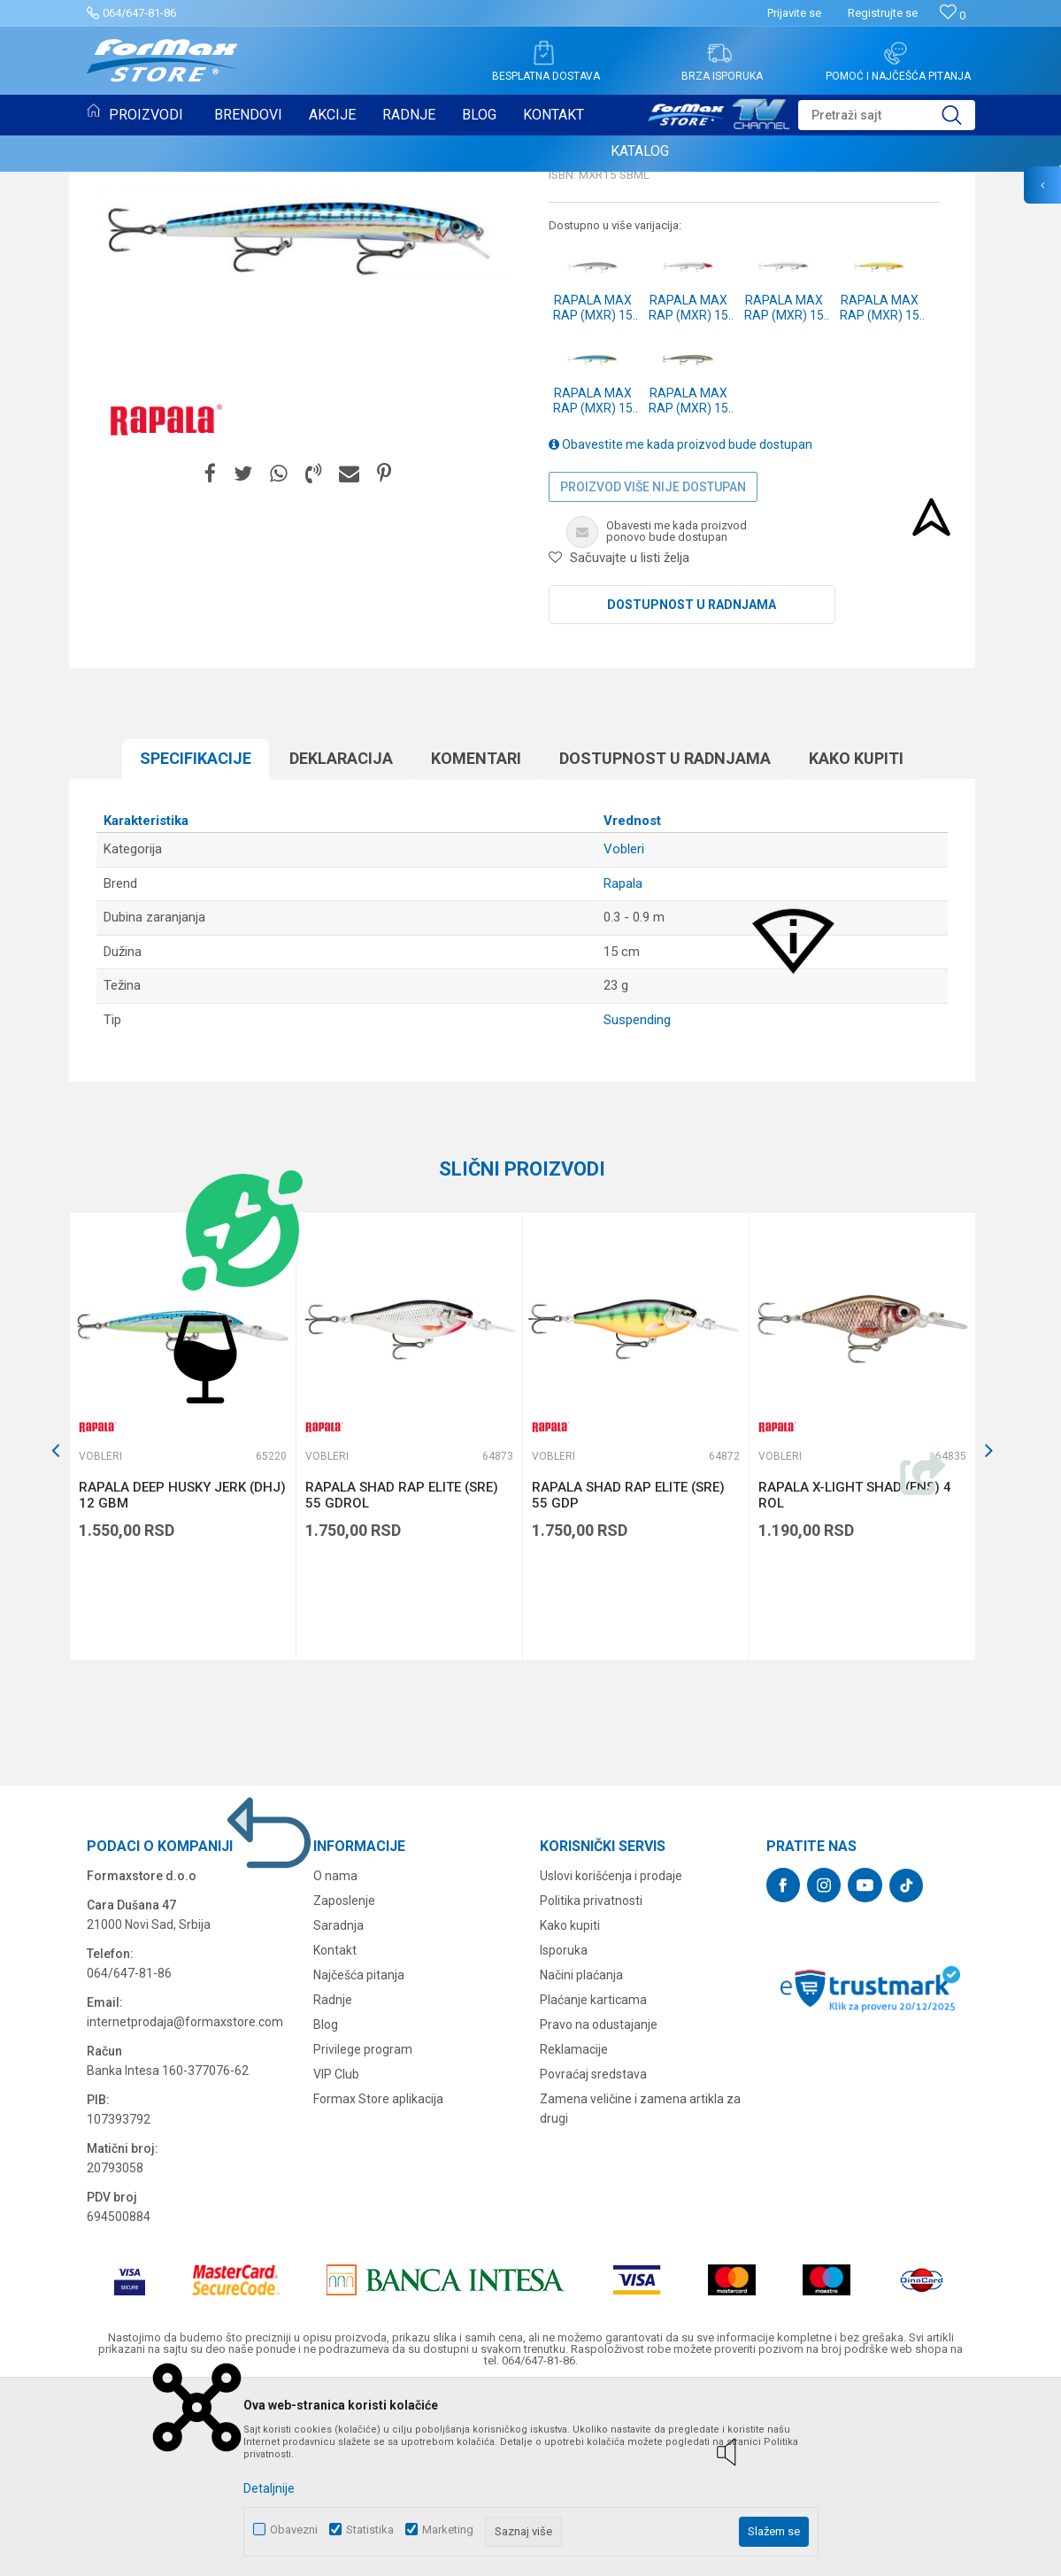 Image resolution: width=1061 pixels, height=2576 pixels. I want to click on browse wine or beverage options, so click(205, 1356).